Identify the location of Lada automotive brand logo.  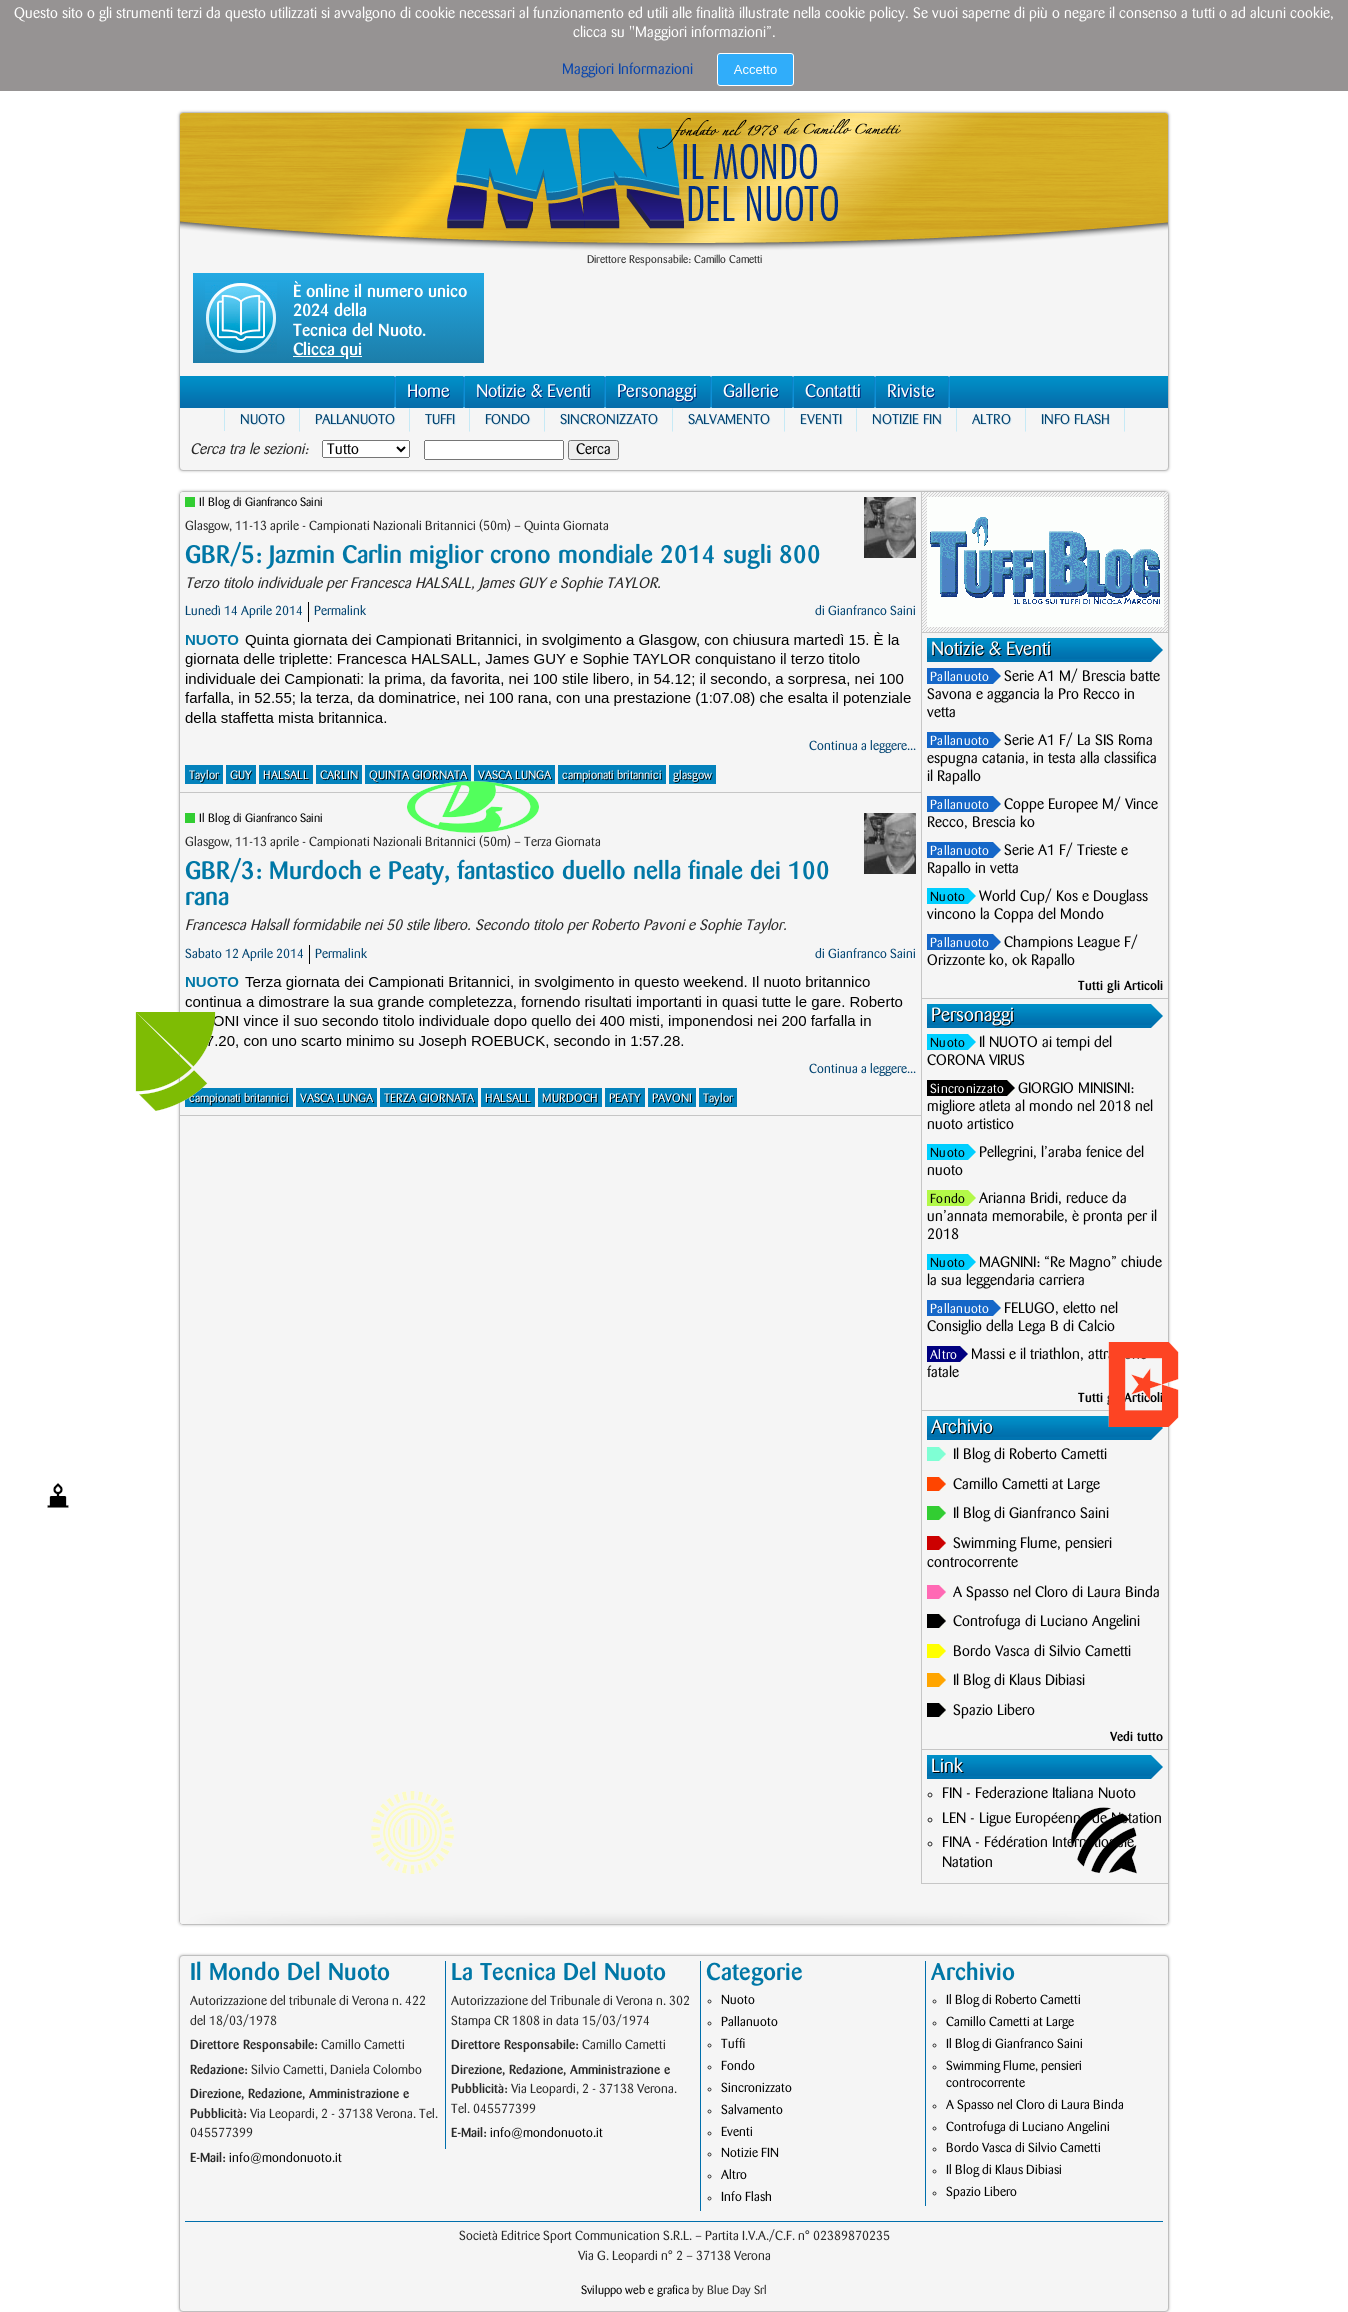
(473, 807).